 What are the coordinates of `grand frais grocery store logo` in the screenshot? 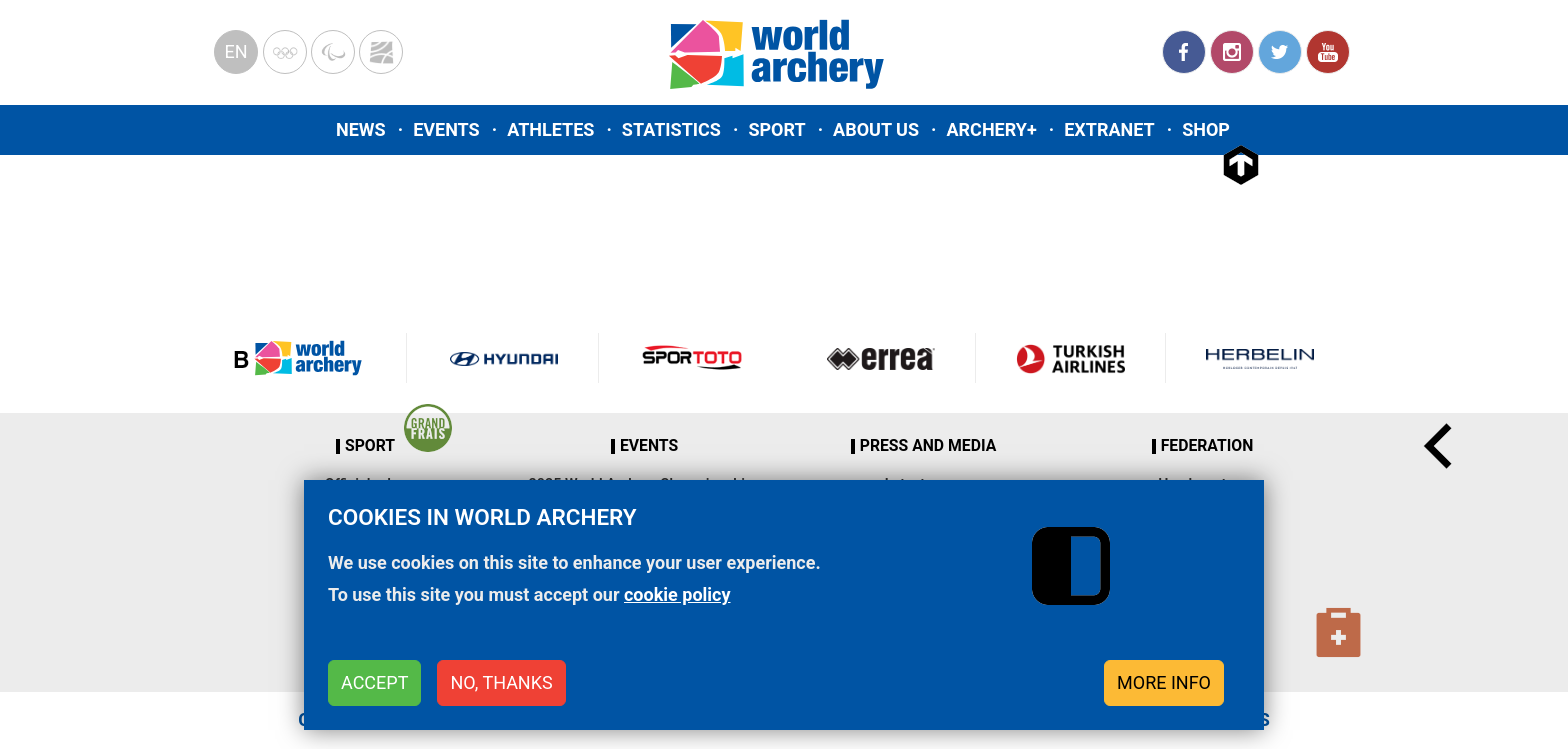 It's located at (428, 428).